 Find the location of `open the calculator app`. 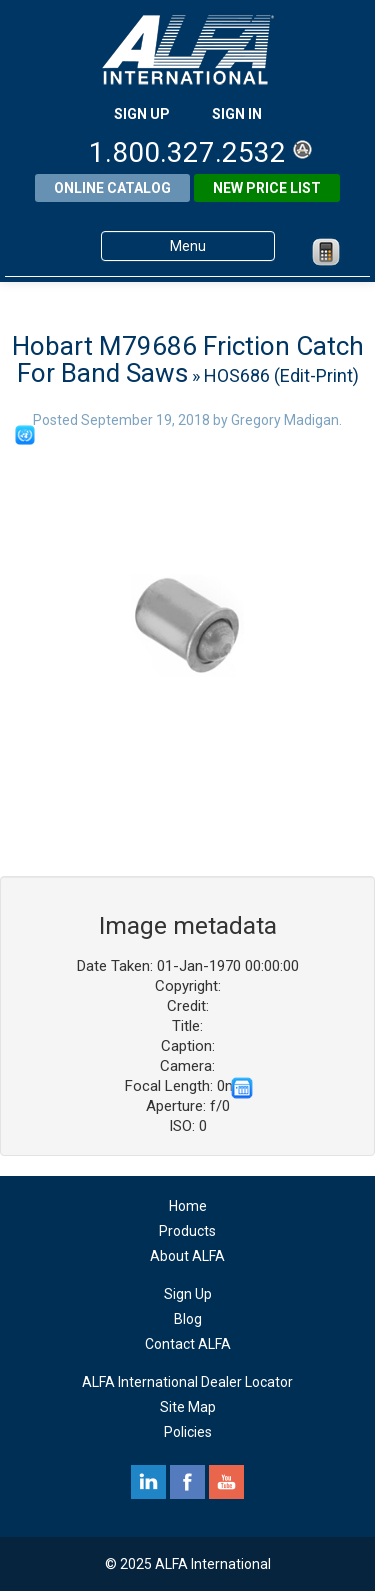

open the calculator app is located at coordinates (326, 252).